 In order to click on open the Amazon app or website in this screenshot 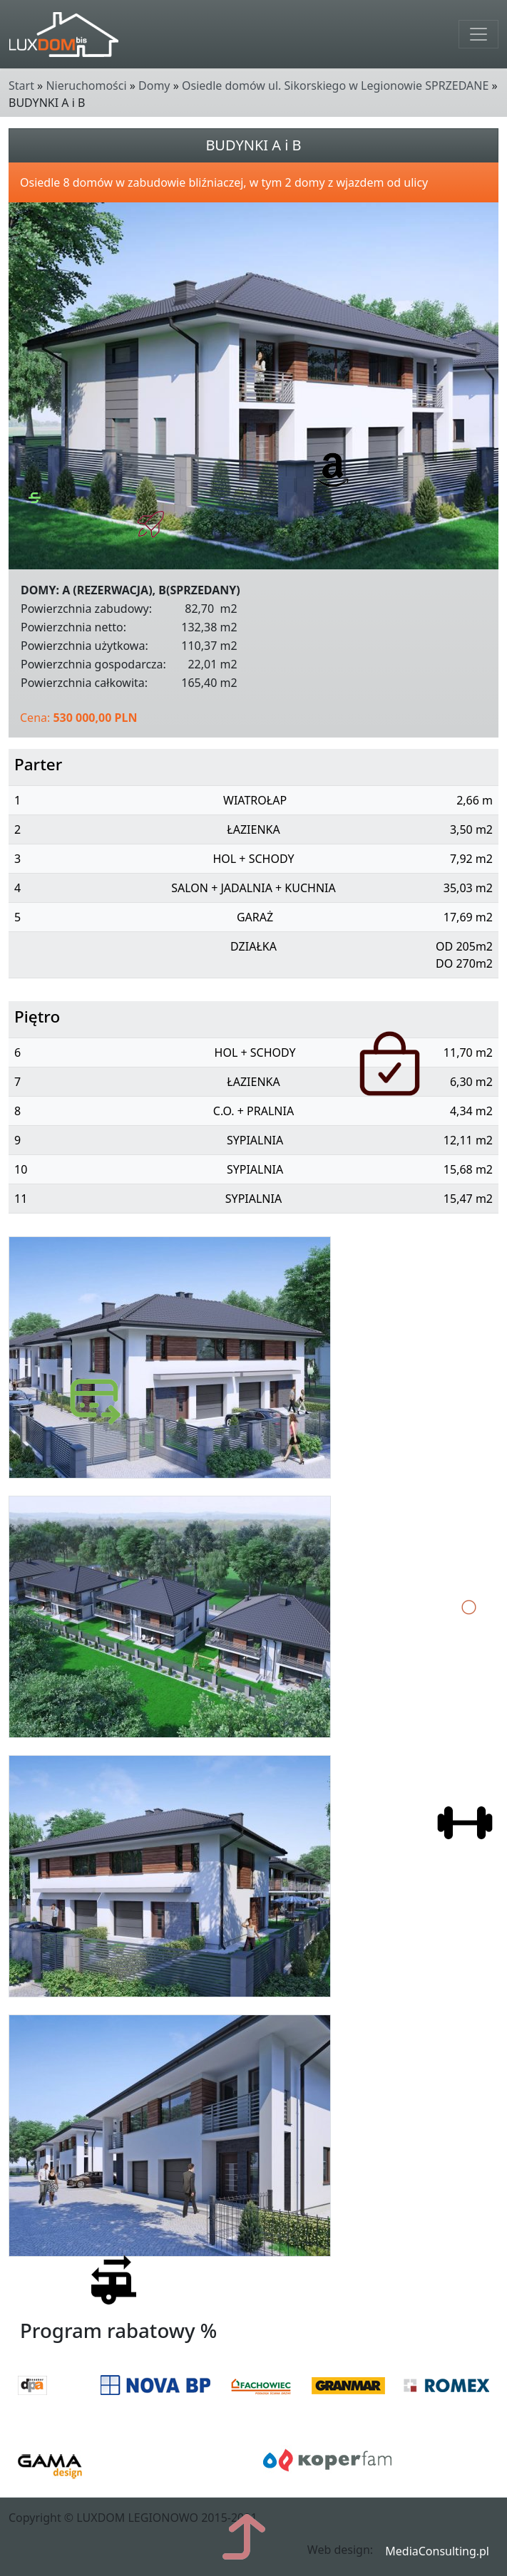, I will do `click(332, 470)`.